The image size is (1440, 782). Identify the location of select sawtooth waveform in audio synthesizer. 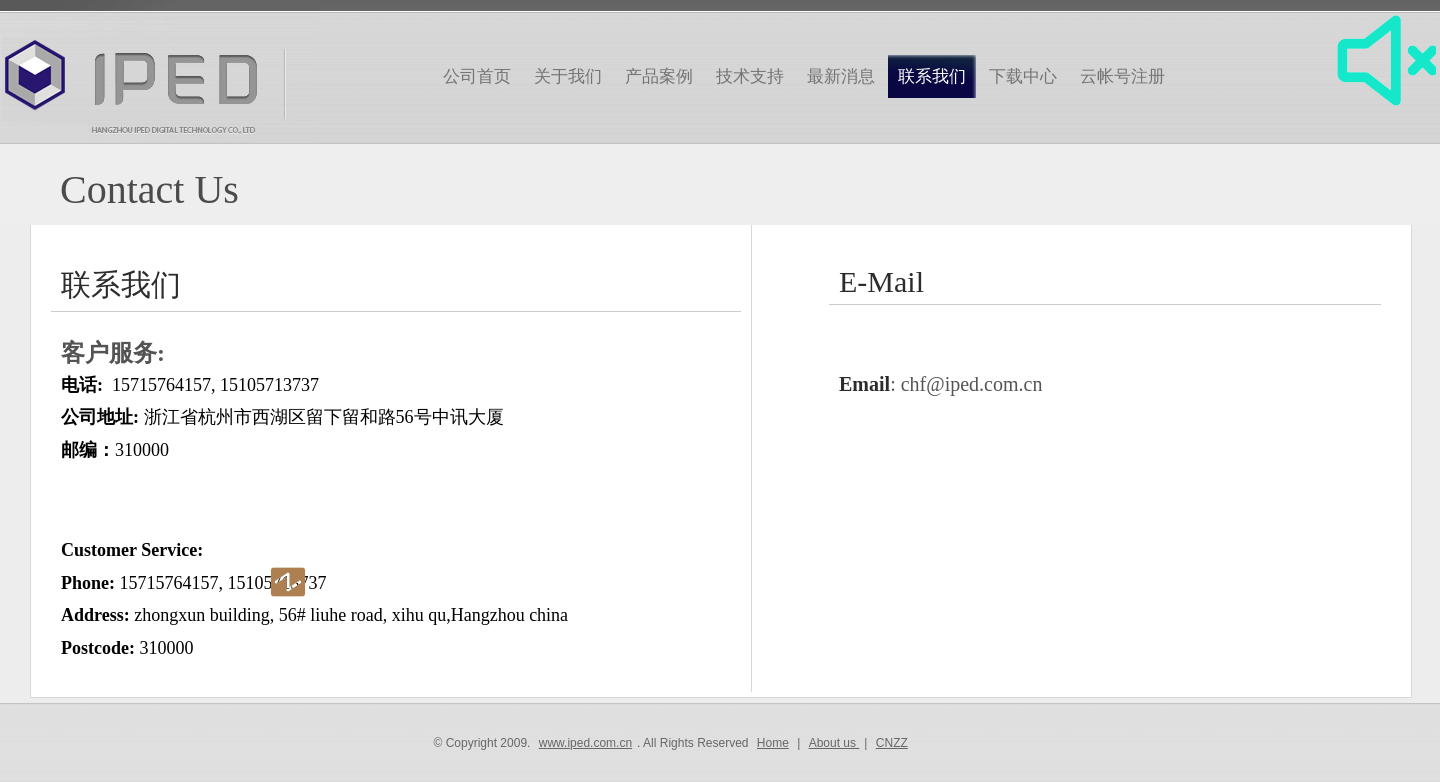
(288, 582).